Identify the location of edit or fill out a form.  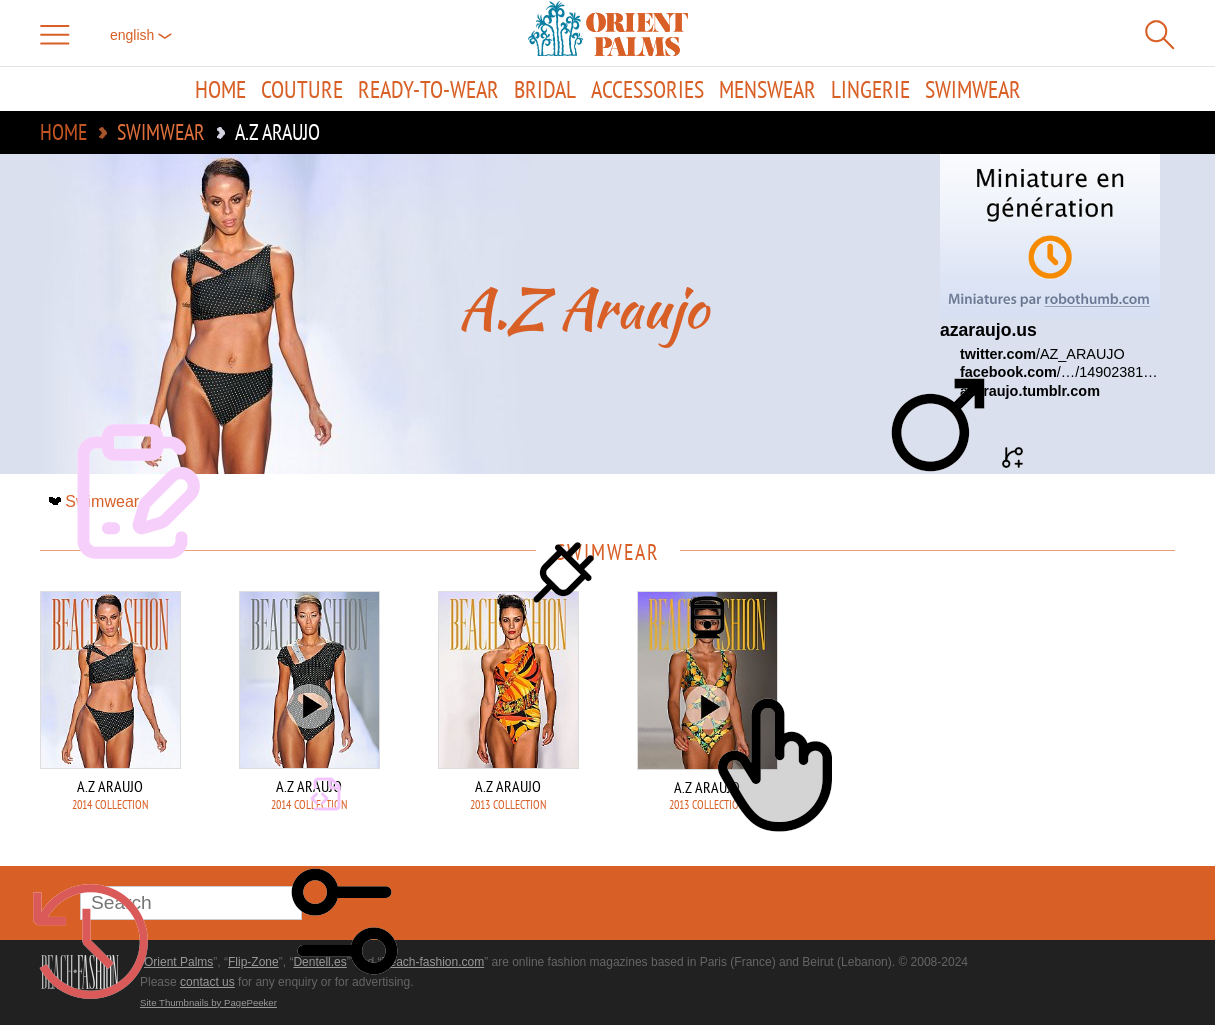
(132, 491).